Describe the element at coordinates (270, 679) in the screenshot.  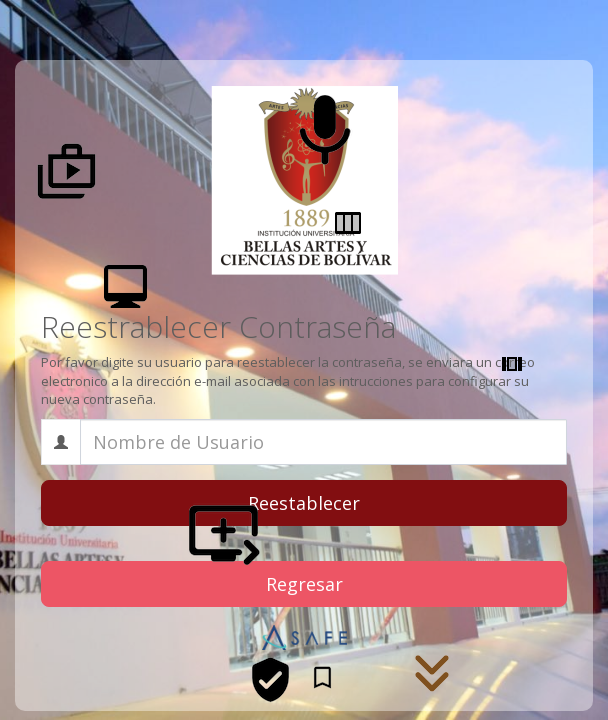
I see `indicates a verified or trusted user account` at that location.